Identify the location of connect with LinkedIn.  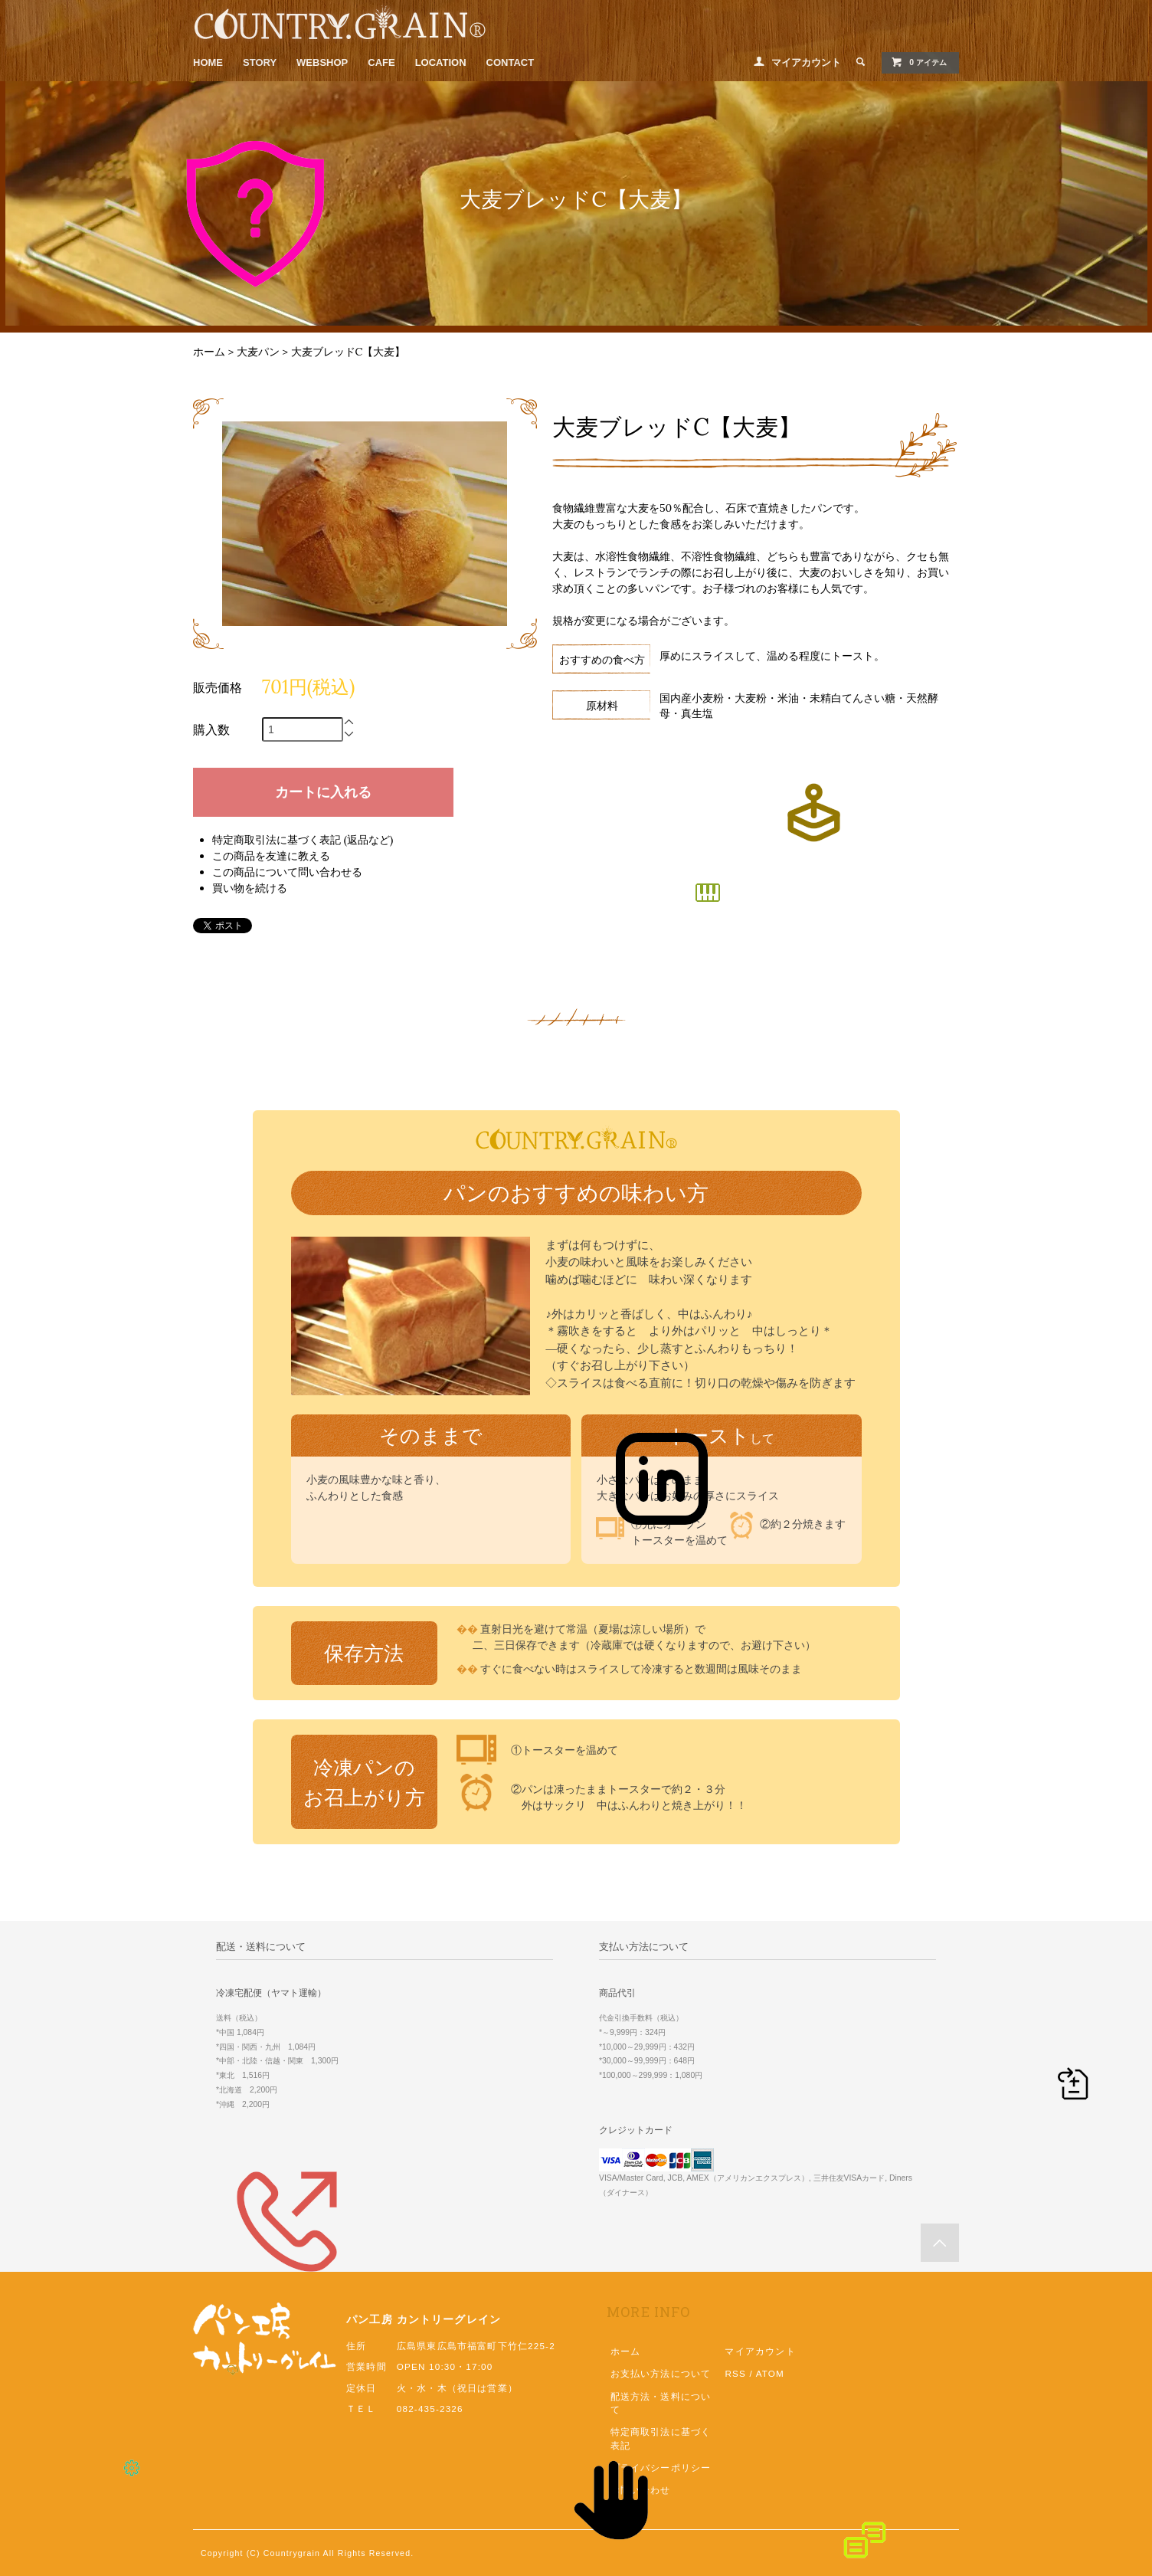
(662, 1479).